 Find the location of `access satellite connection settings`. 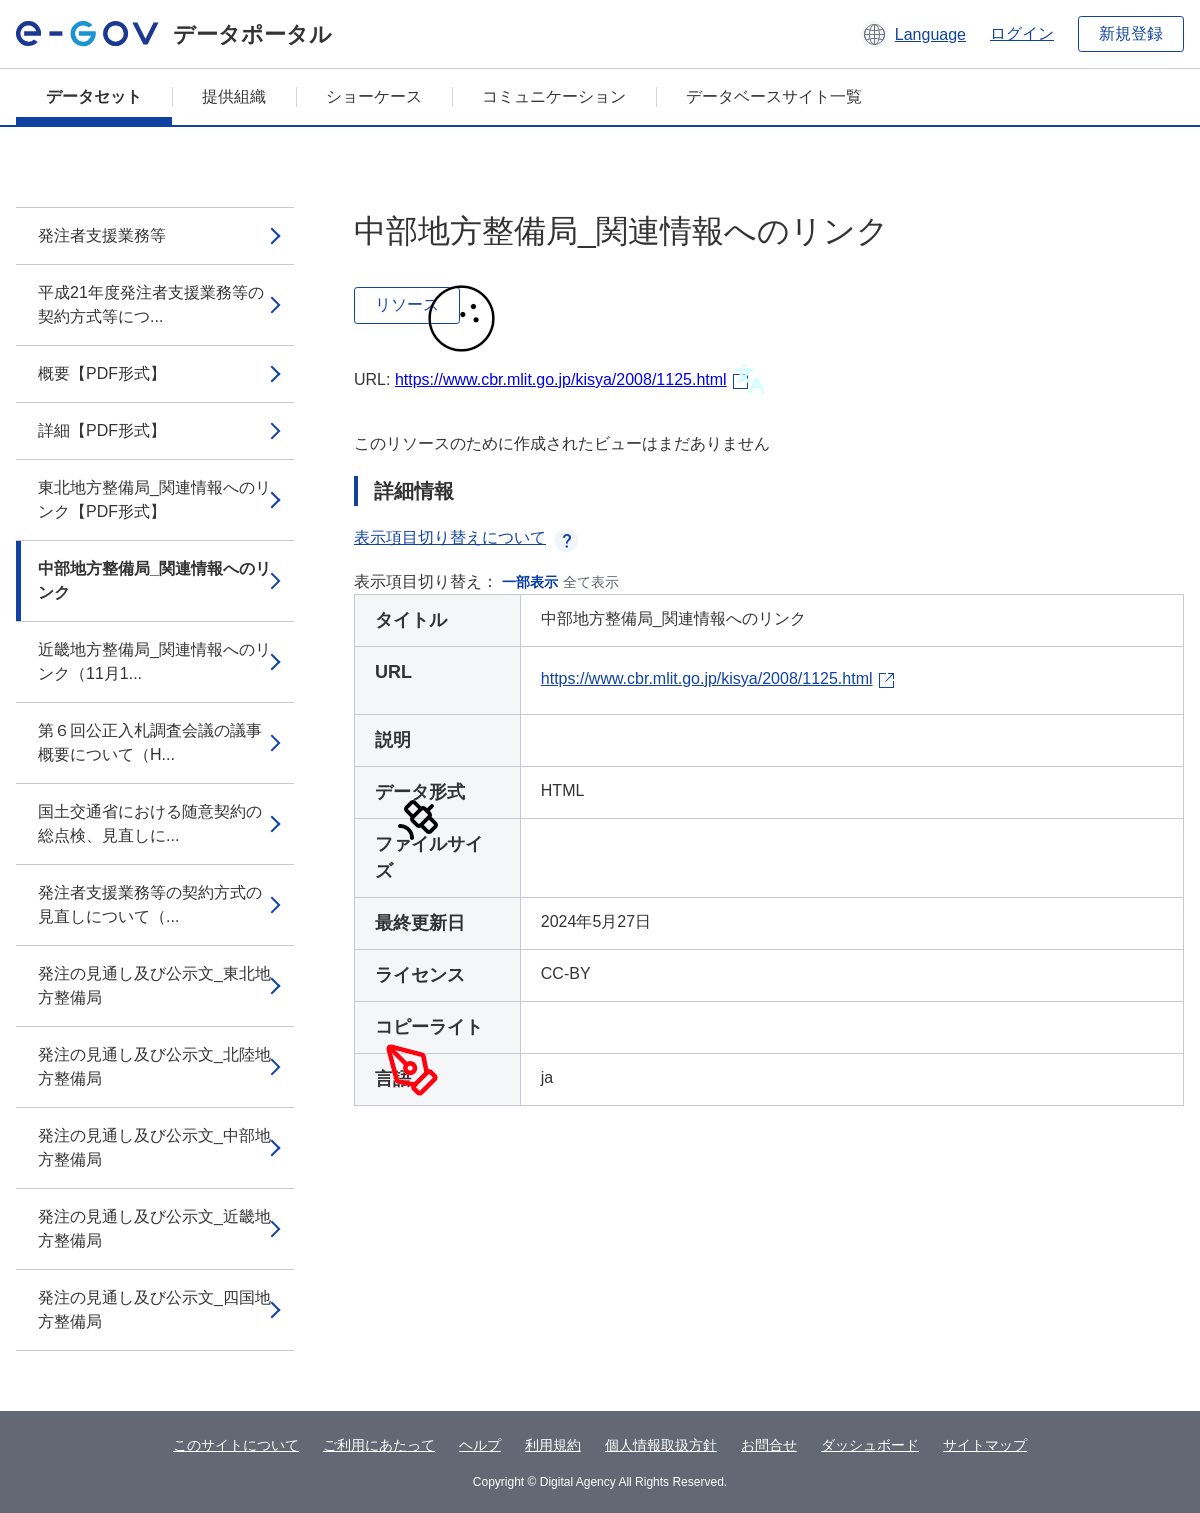

access satellite connection settings is located at coordinates (418, 820).